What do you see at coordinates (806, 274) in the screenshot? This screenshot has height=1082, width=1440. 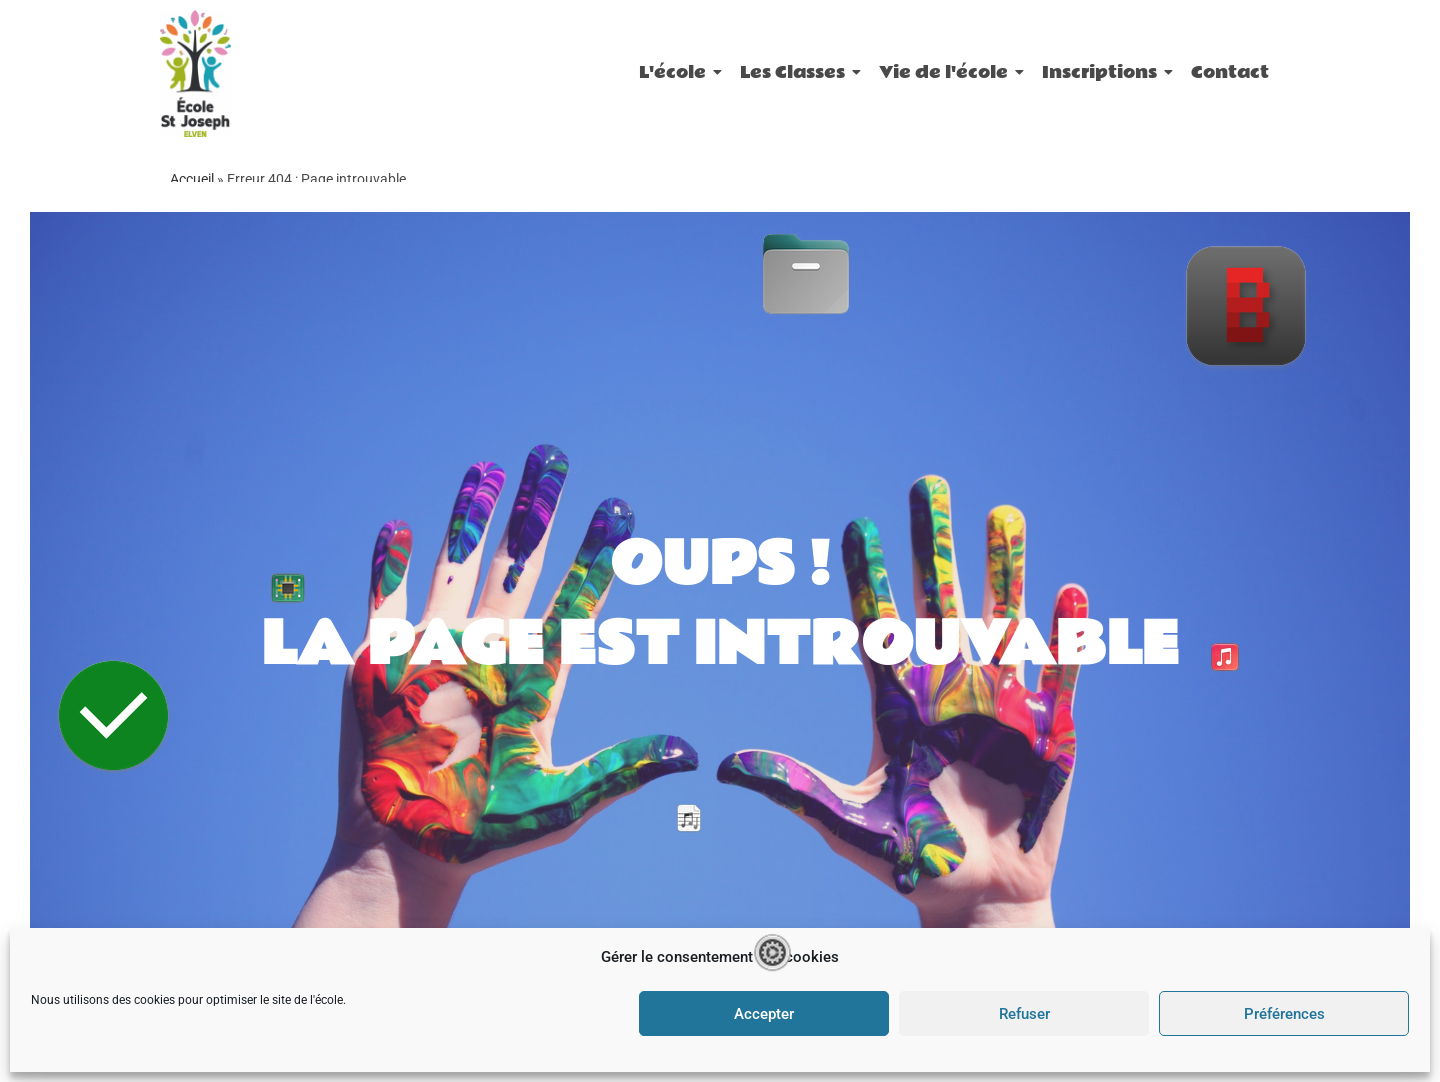 I see `open the file manager application` at bounding box center [806, 274].